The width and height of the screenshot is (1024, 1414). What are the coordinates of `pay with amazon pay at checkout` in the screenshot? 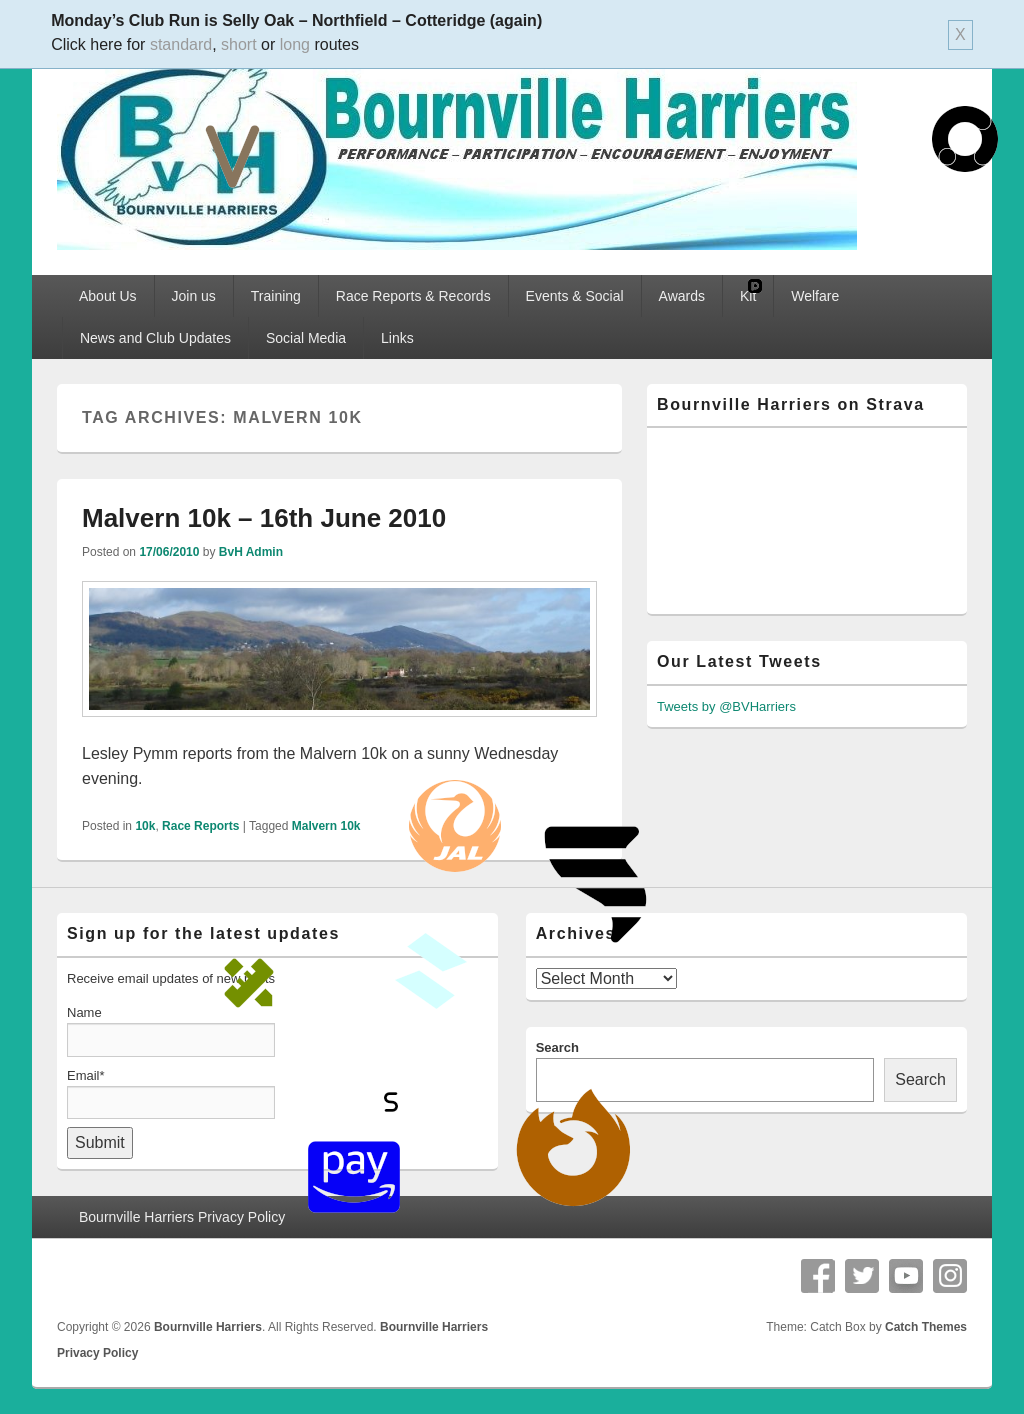 It's located at (354, 1177).